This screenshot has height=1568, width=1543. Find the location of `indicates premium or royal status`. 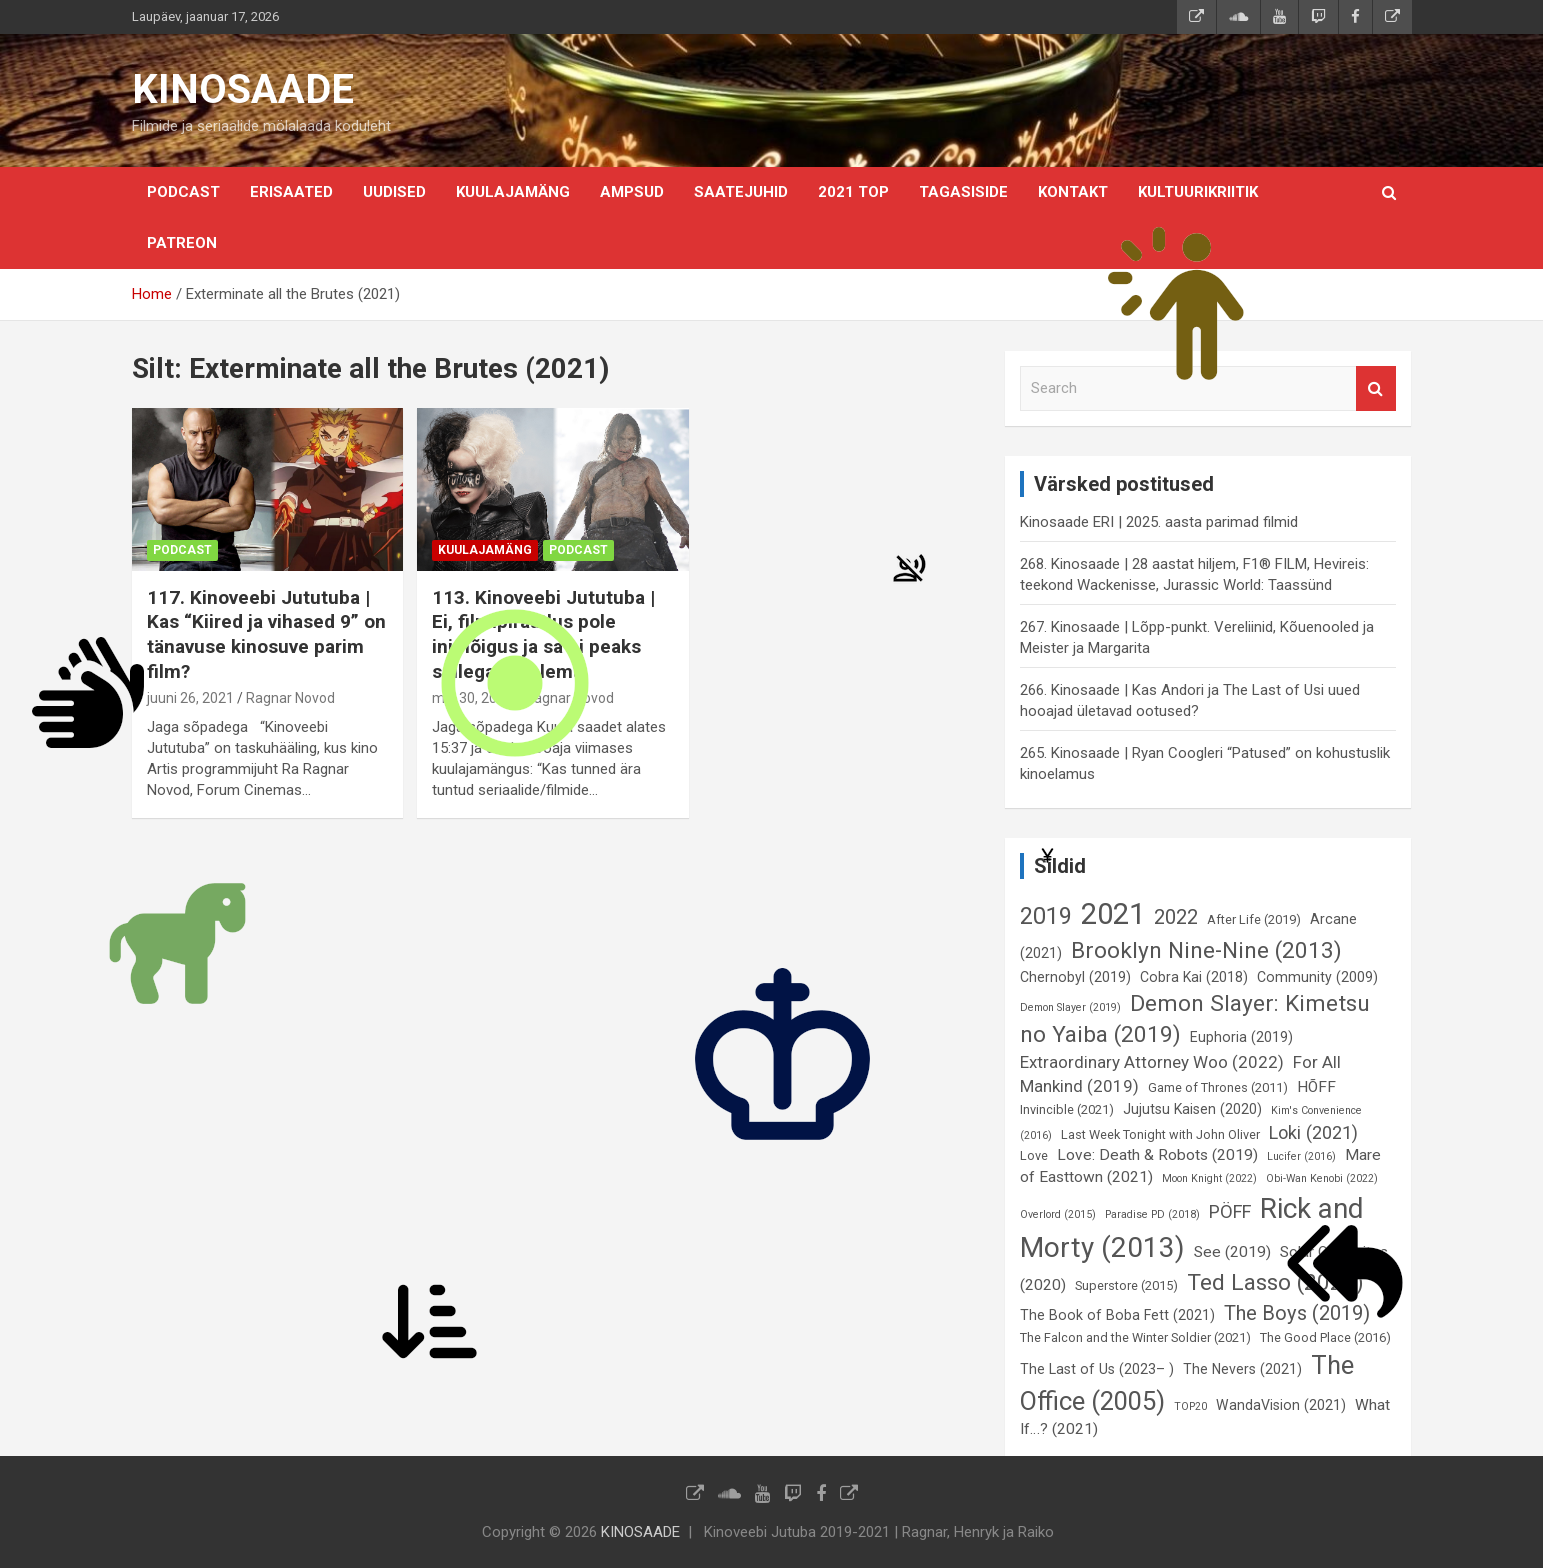

indicates premium or royal status is located at coordinates (782, 1064).